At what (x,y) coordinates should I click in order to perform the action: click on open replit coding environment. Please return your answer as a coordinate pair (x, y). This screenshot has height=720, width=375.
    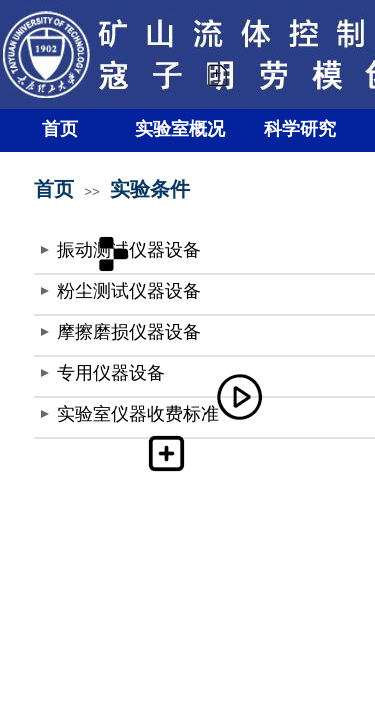
    Looking at the image, I should click on (111, 254).